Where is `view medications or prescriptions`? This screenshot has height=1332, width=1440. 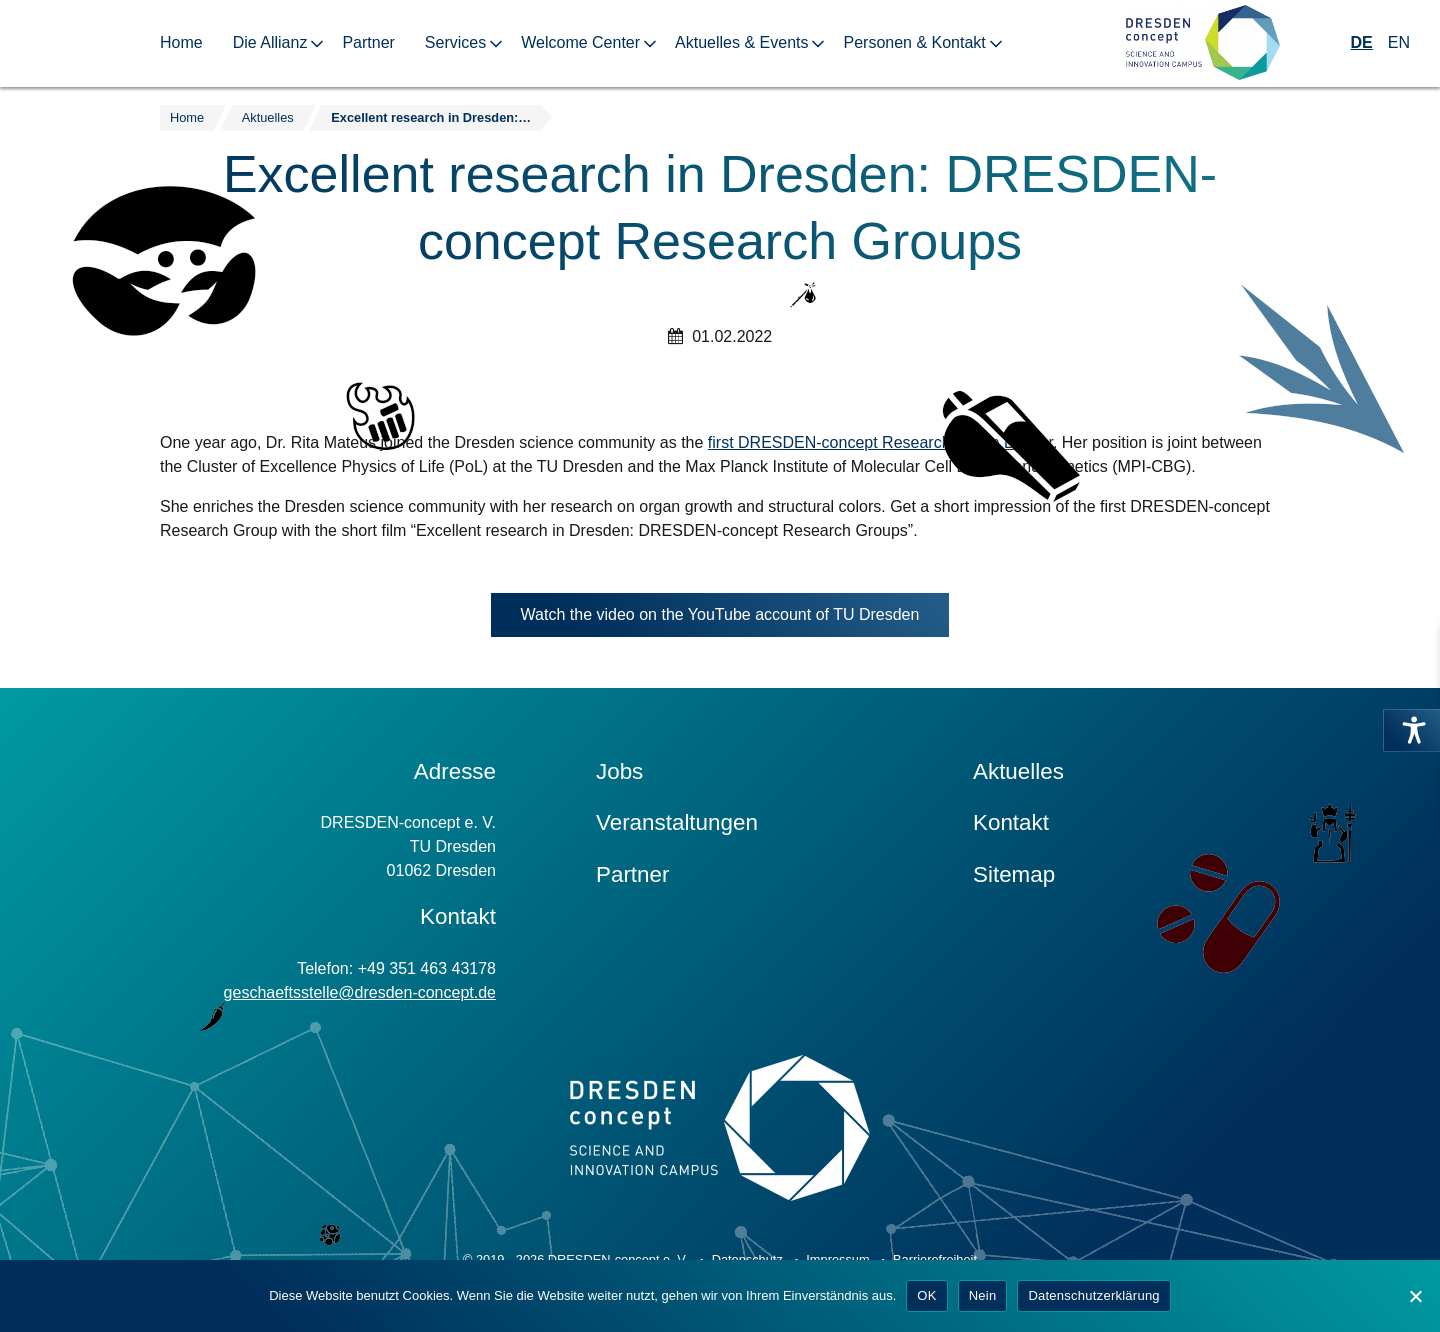
view medications or prescriptions is located at coordinates (1218, 913).